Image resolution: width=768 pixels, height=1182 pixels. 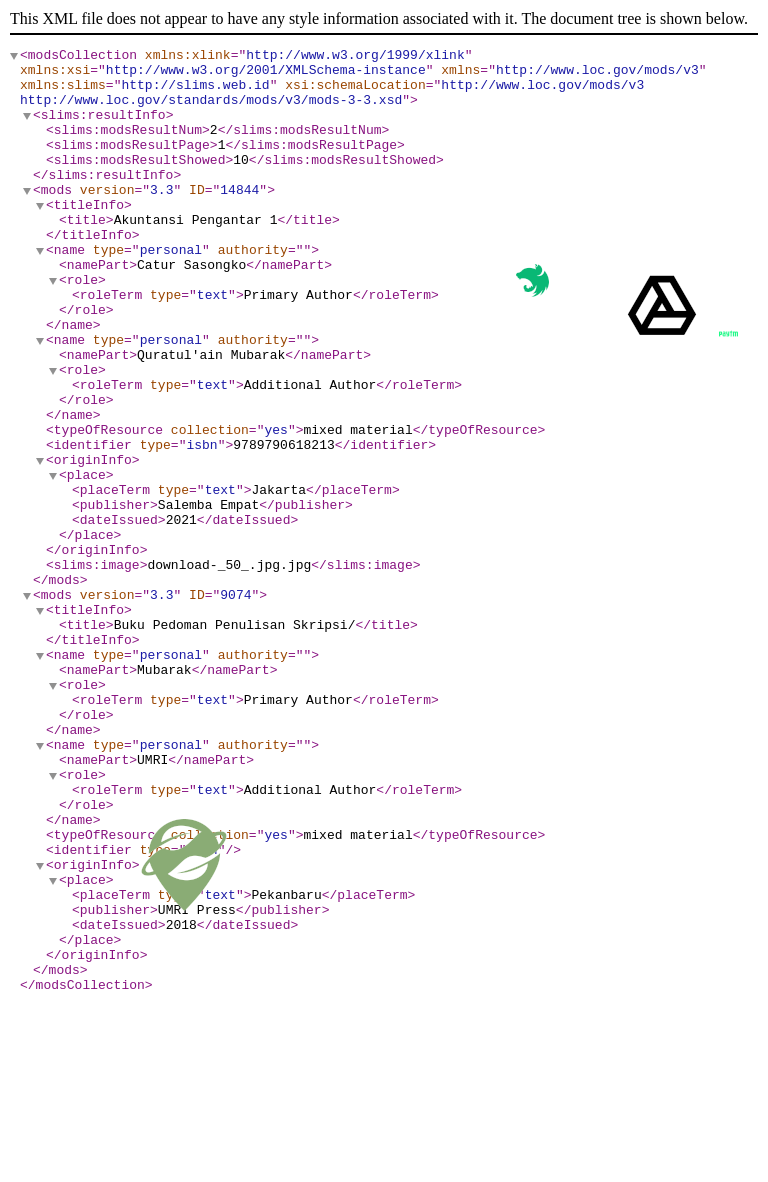 What do you see at coordinates (662, 306) in the screenshot?
I see `open Google Drive` at bounding box center [662, 306].